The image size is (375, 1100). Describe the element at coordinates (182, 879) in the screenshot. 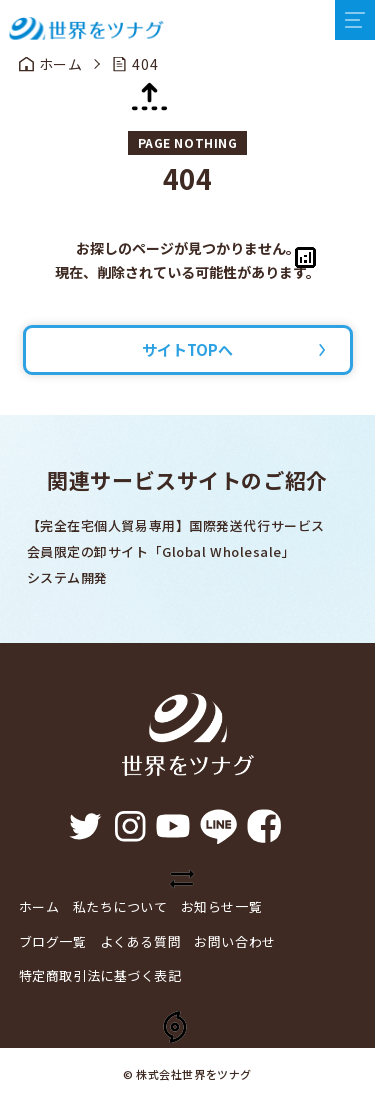

I see `sync data between devices or accounts` at that location.